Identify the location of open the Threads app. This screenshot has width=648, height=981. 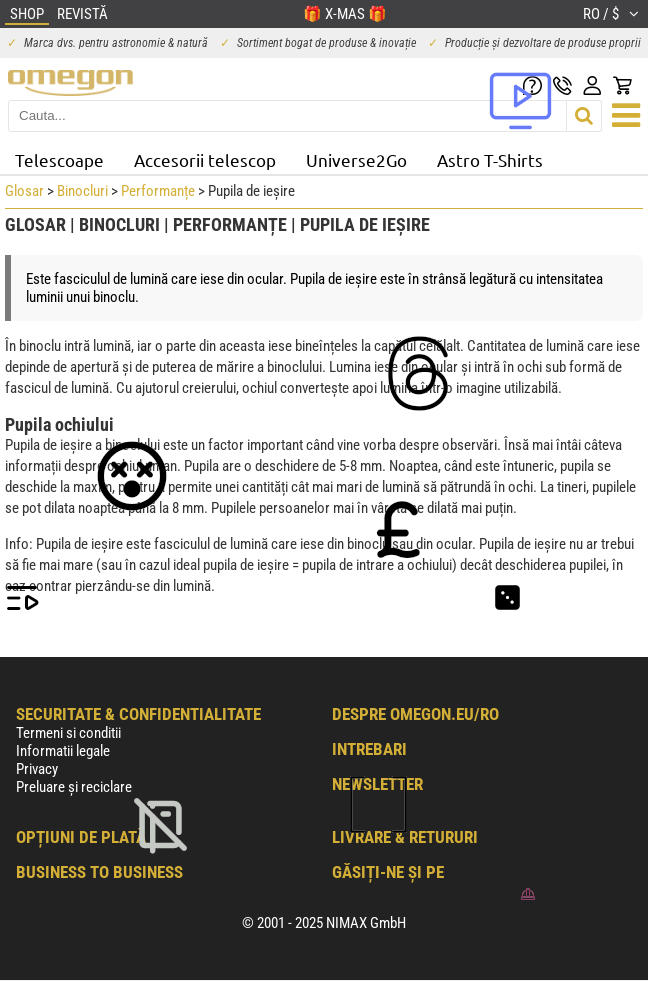
(419, 373).